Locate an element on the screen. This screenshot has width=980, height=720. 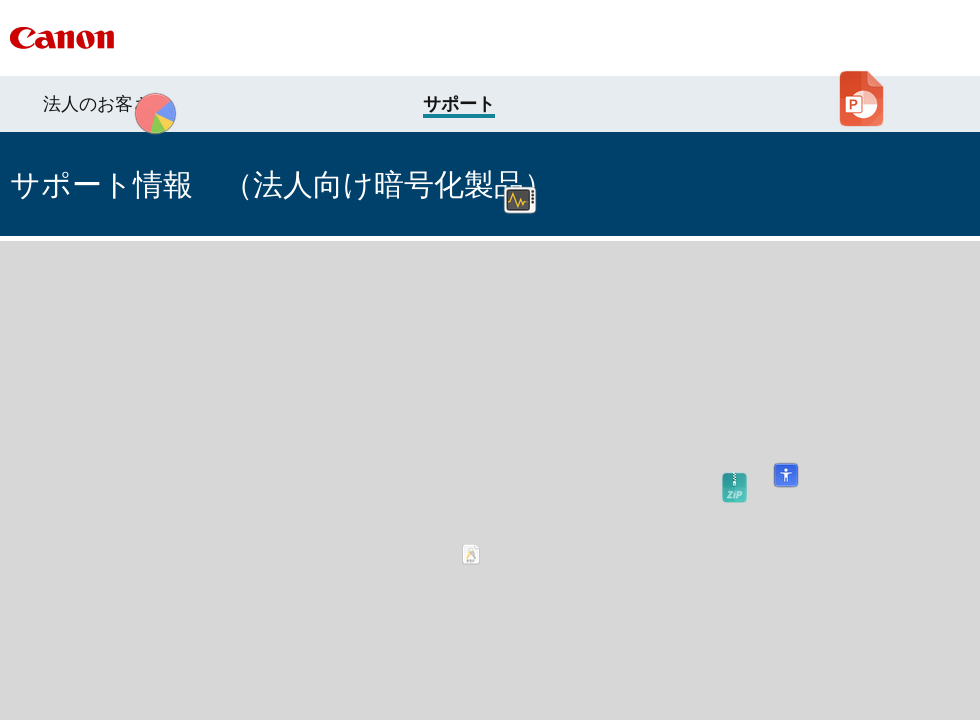
open accessibility settings is located at coordinates (786, 475).